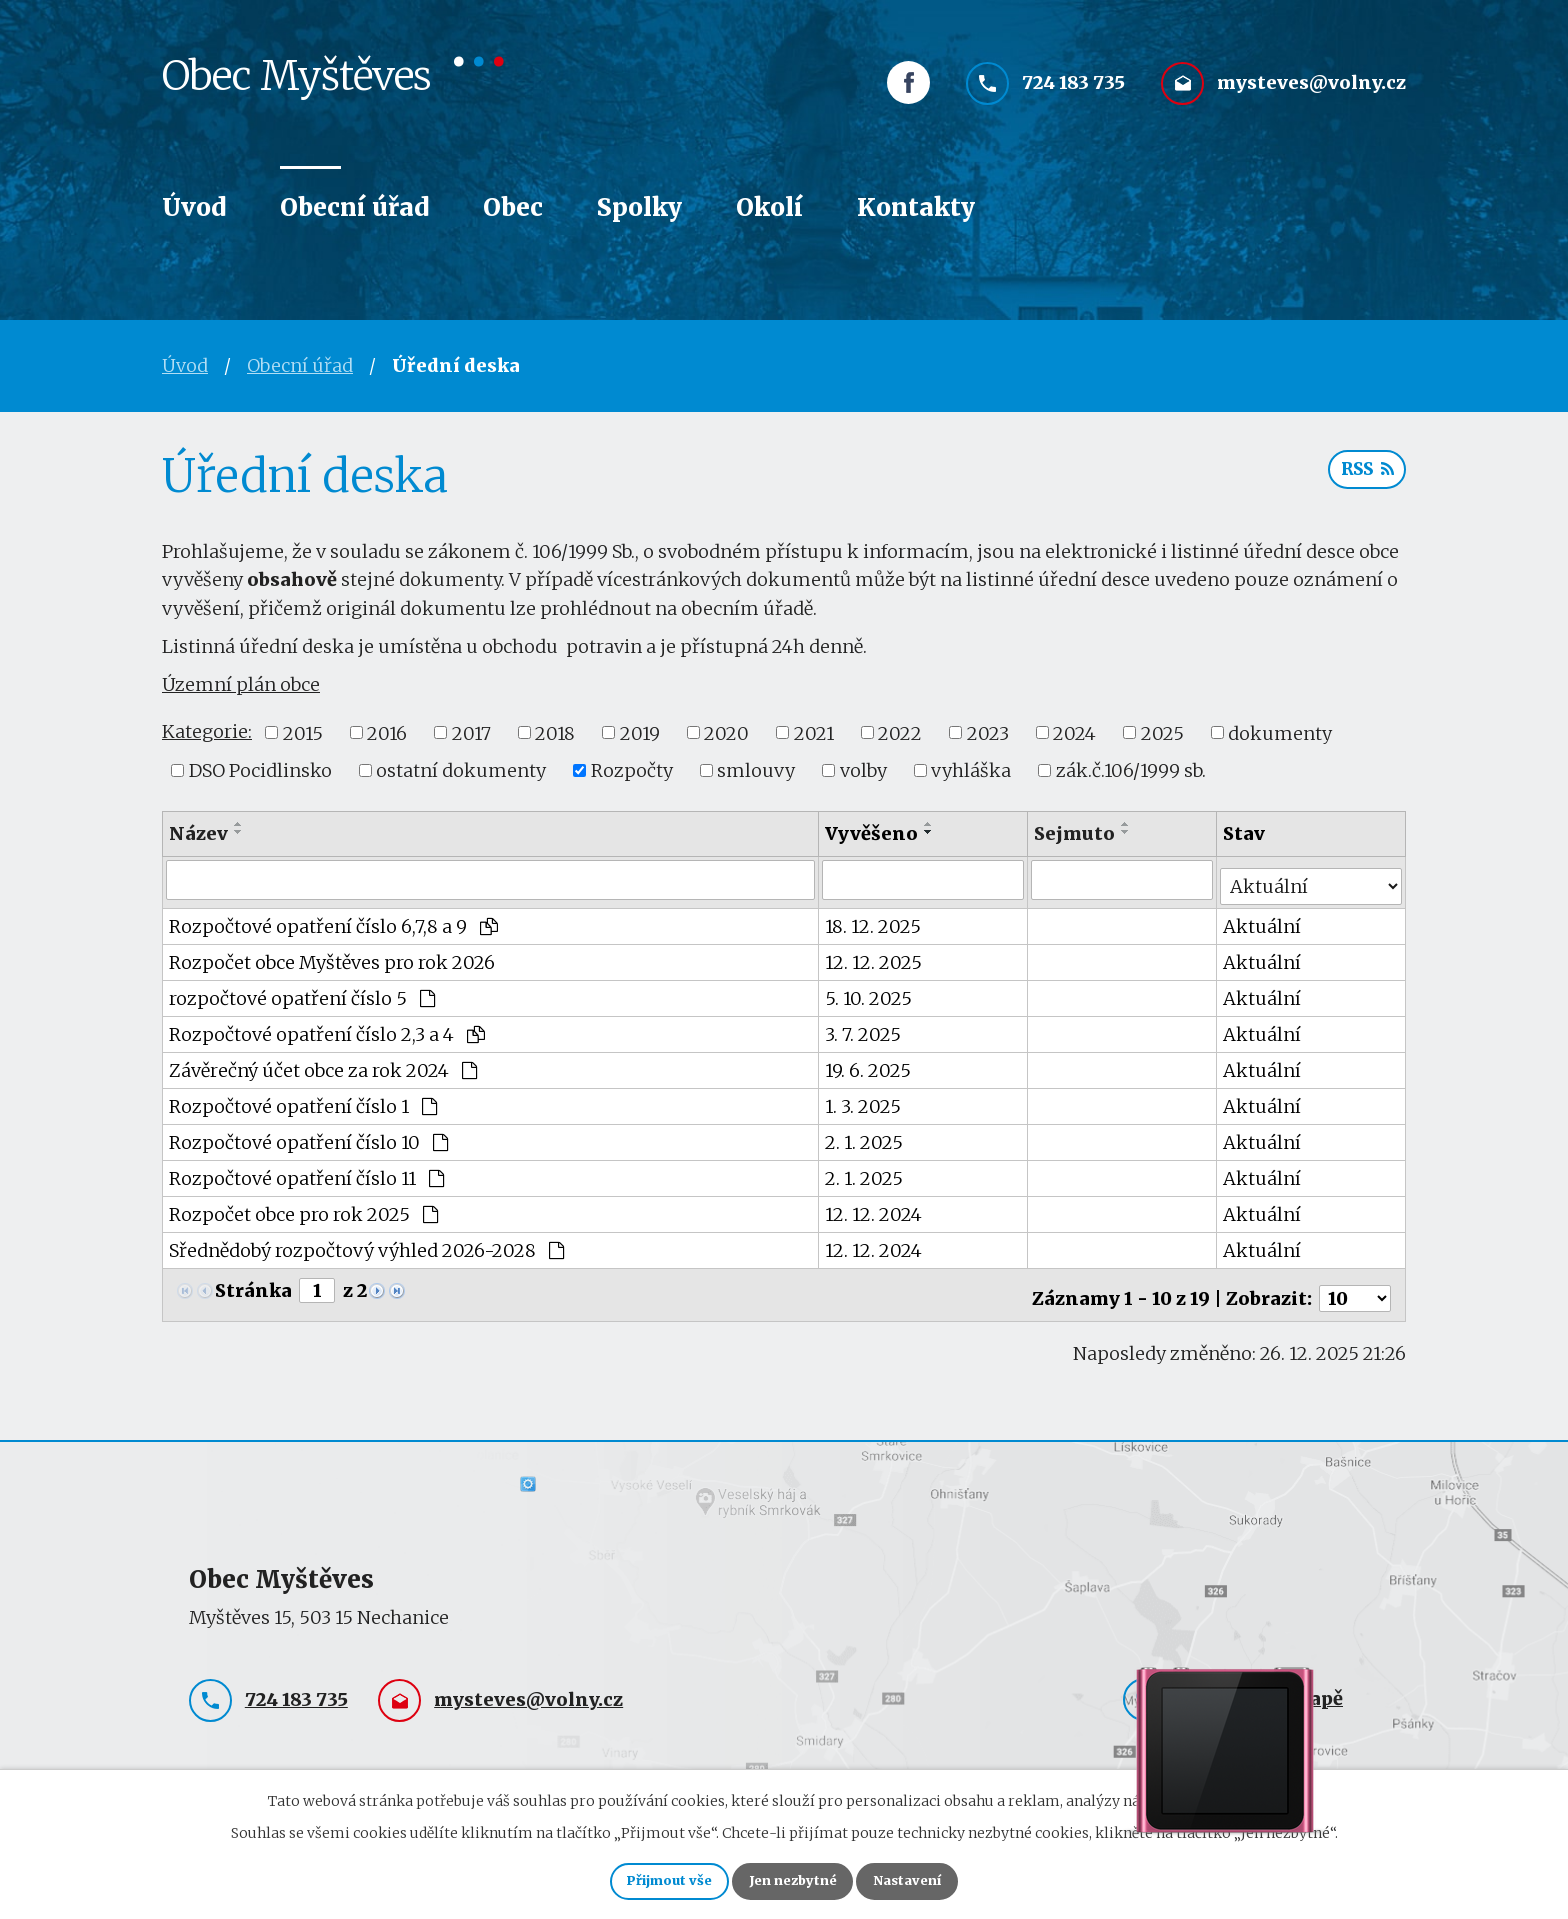  What do you see at coordinates (528, 1484) in the screenshot?
I see `windows installer package file` at bounding box center [528, 1484].